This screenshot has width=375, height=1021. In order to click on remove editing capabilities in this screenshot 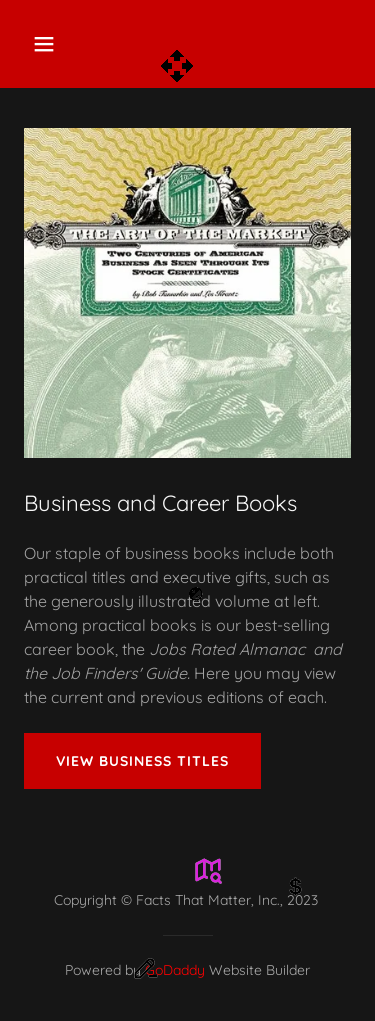, I will do `click(145, 968)`.